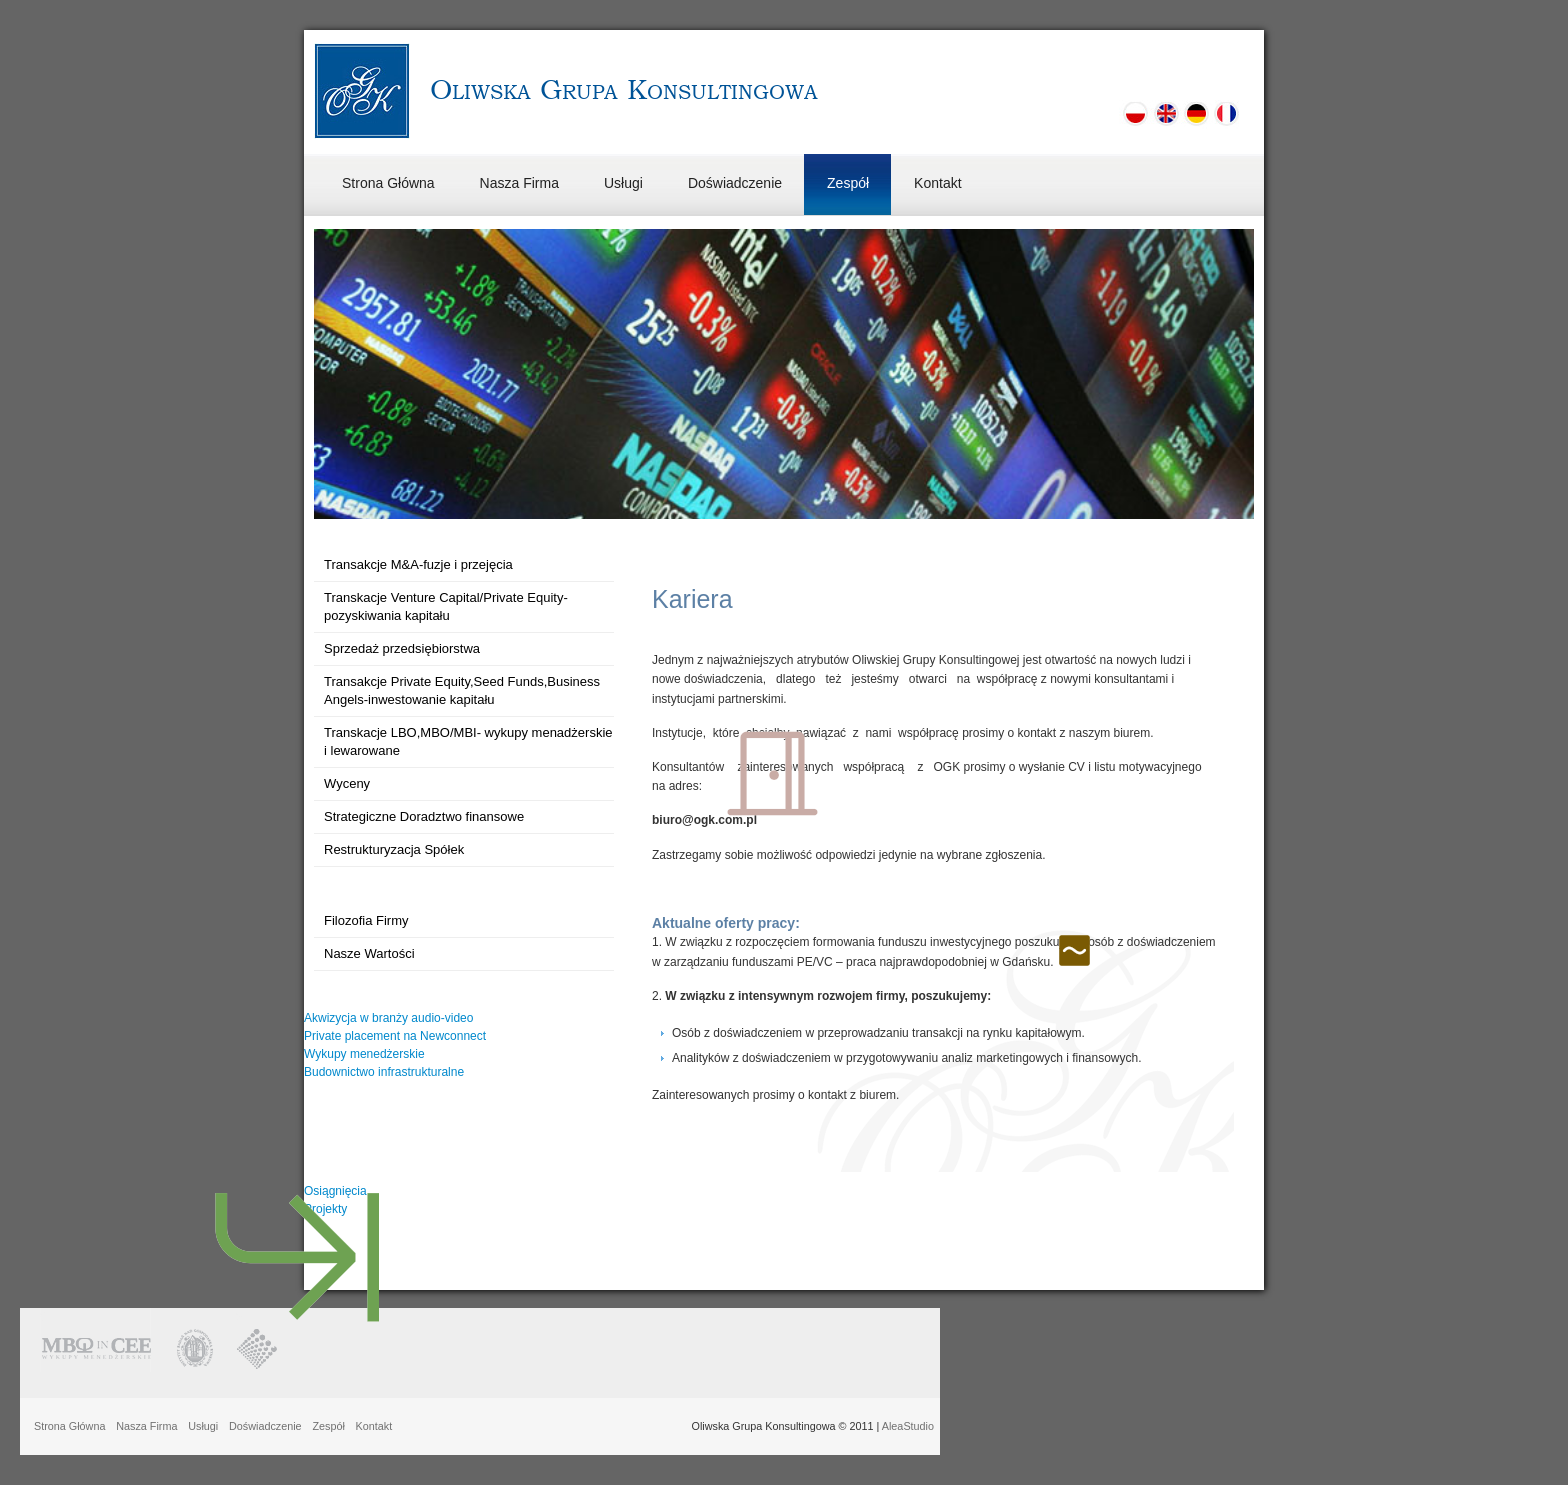 This screenshot has width=1568, height=1485. What do you see at coordinates (285, 1251) in the screenshot?
I see `move cursor to next tab stop` at bounding box center [285, 1251].